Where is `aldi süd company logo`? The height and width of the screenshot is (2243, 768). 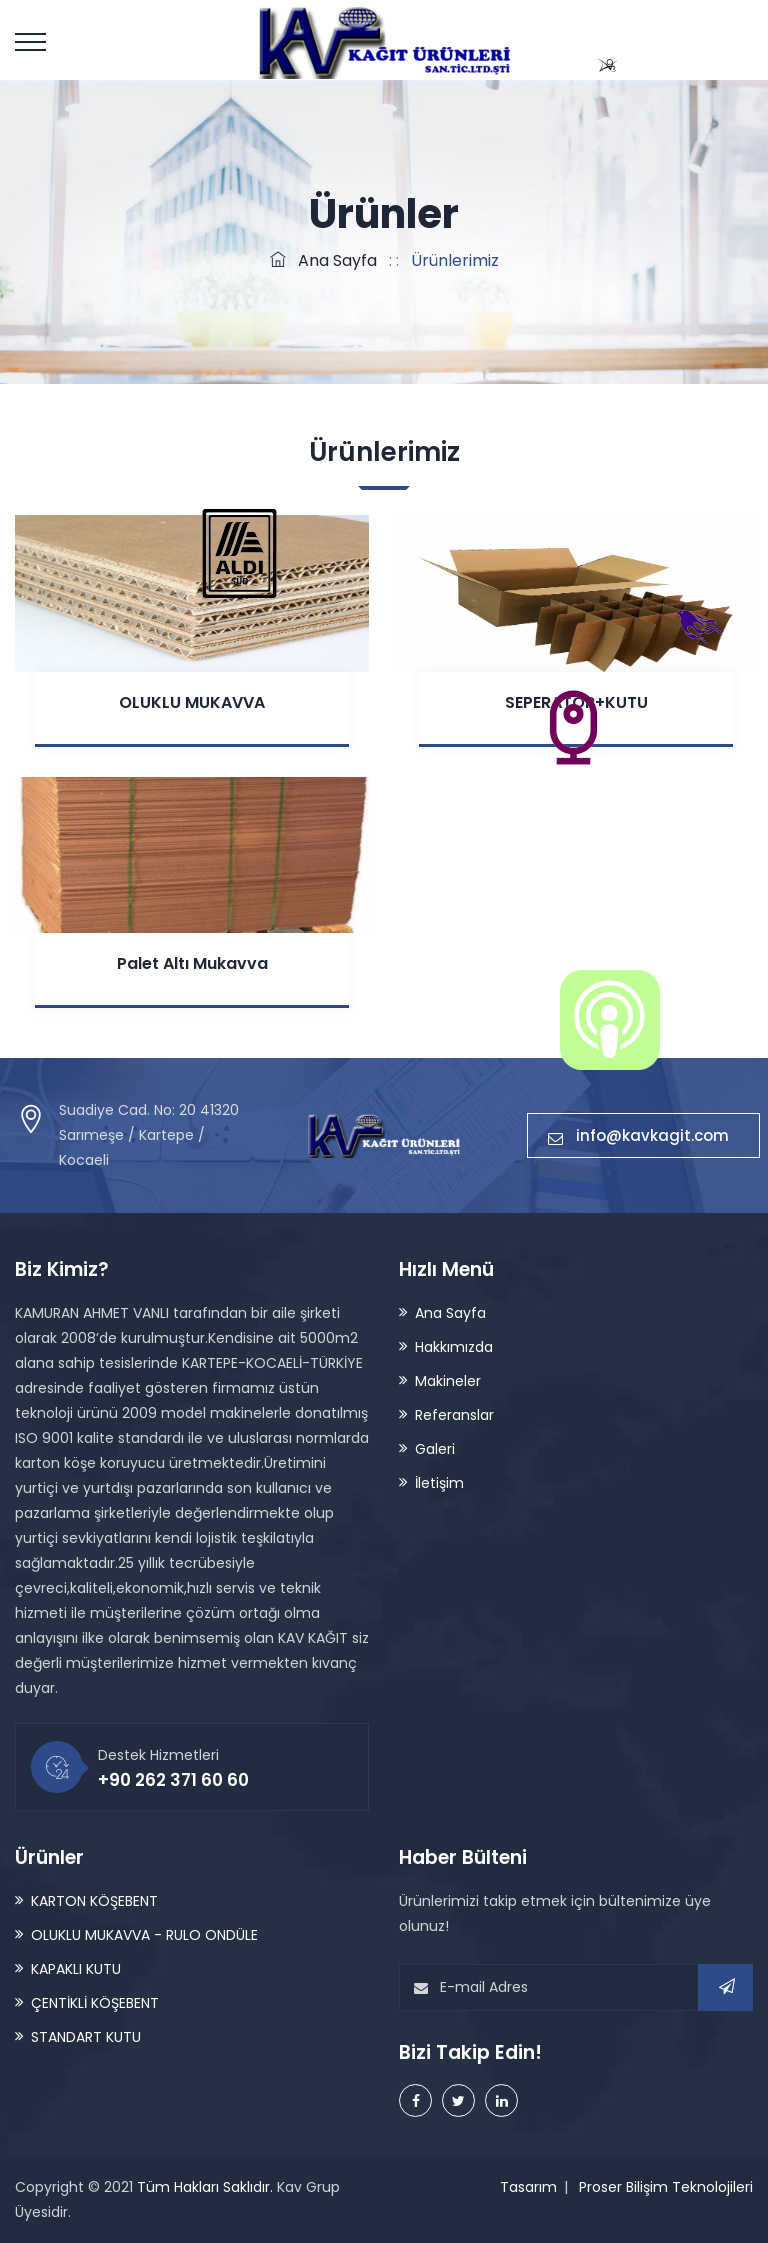 aldi süd company logo is located at coordinates (239, 553).